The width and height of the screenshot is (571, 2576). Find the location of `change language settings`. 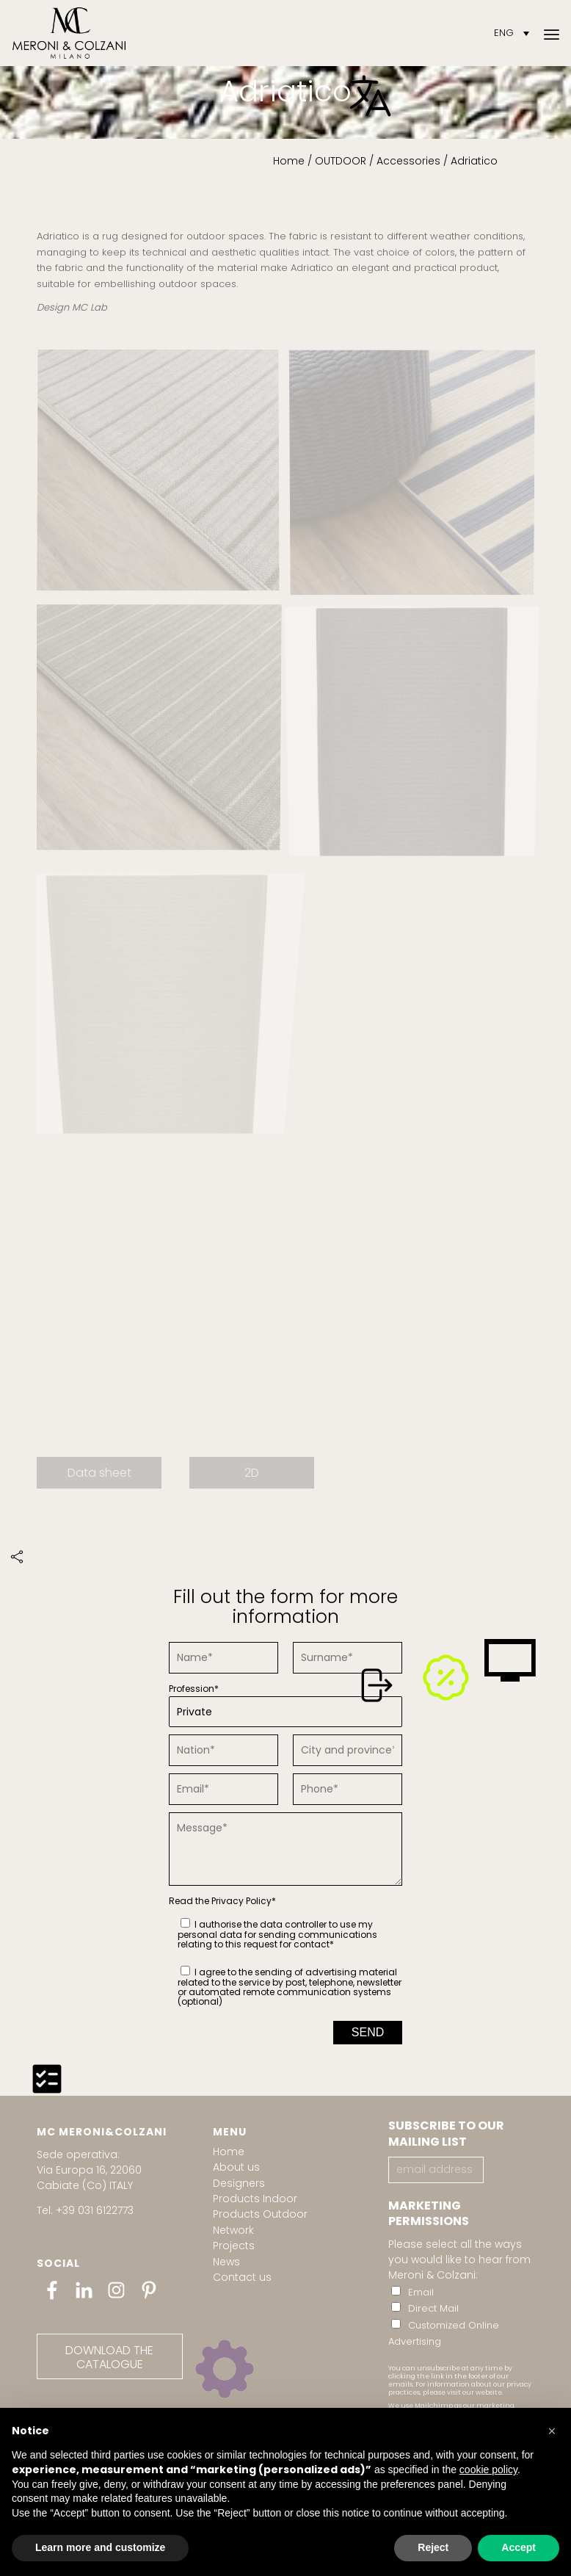

change language settings is located at coordinates (370, 95).